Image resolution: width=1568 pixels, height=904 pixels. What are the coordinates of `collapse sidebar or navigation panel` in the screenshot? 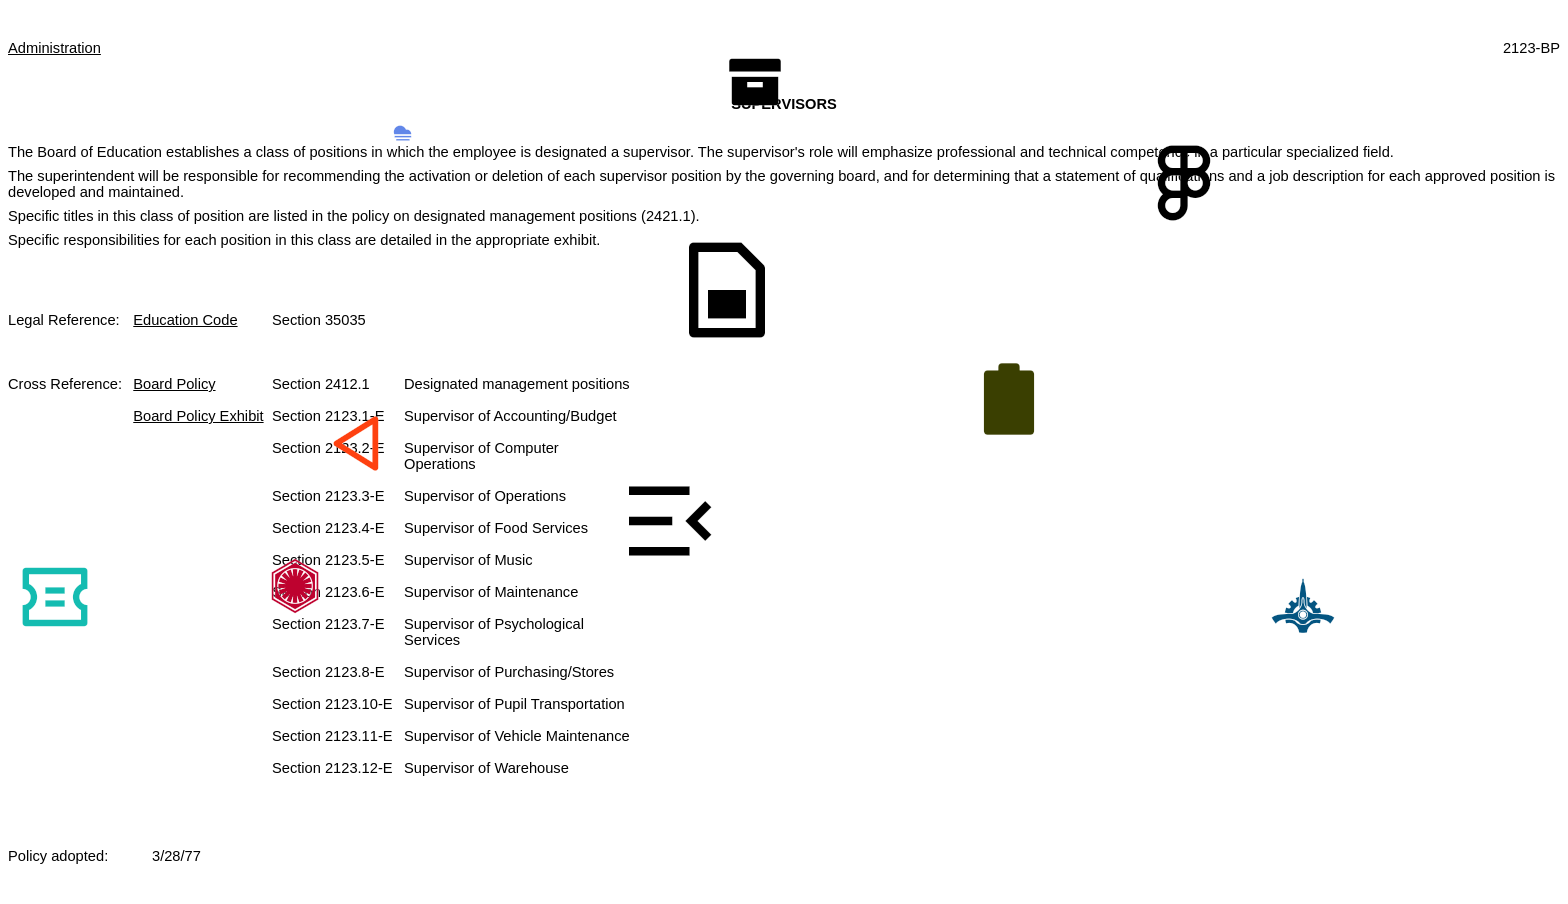 It's located at (668, 521).